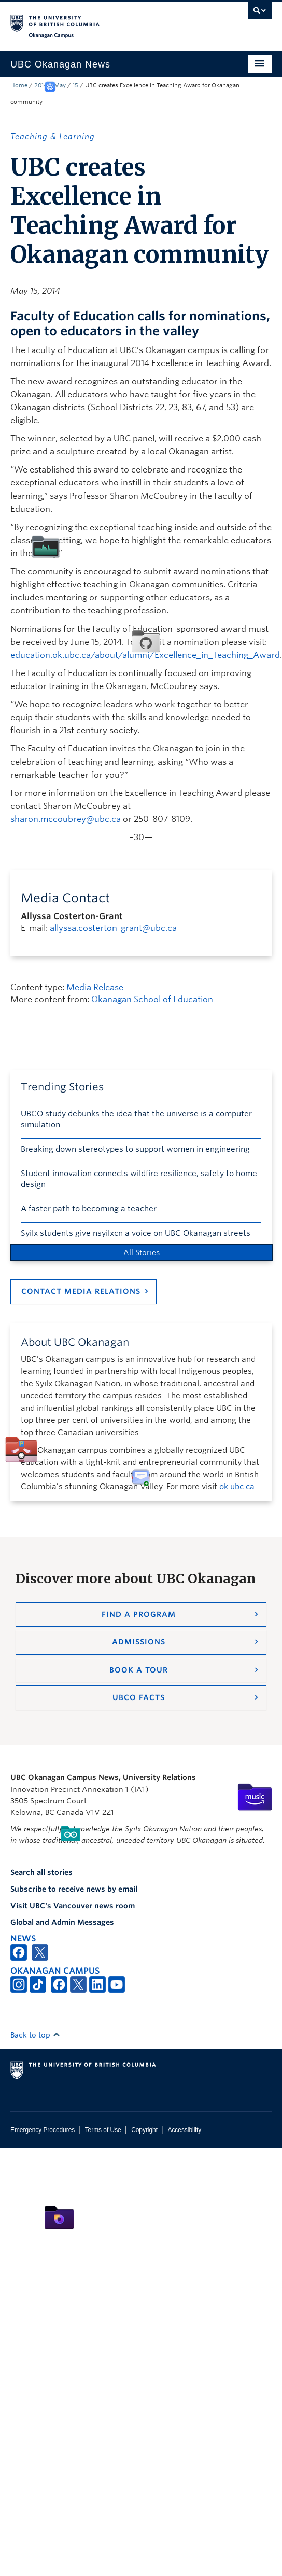 This screenshot has width=282, height=2576. Describe the element at coordinates (59, 2218) in the screenshot. I see `open wondershare pixstudio project folder` at that location.